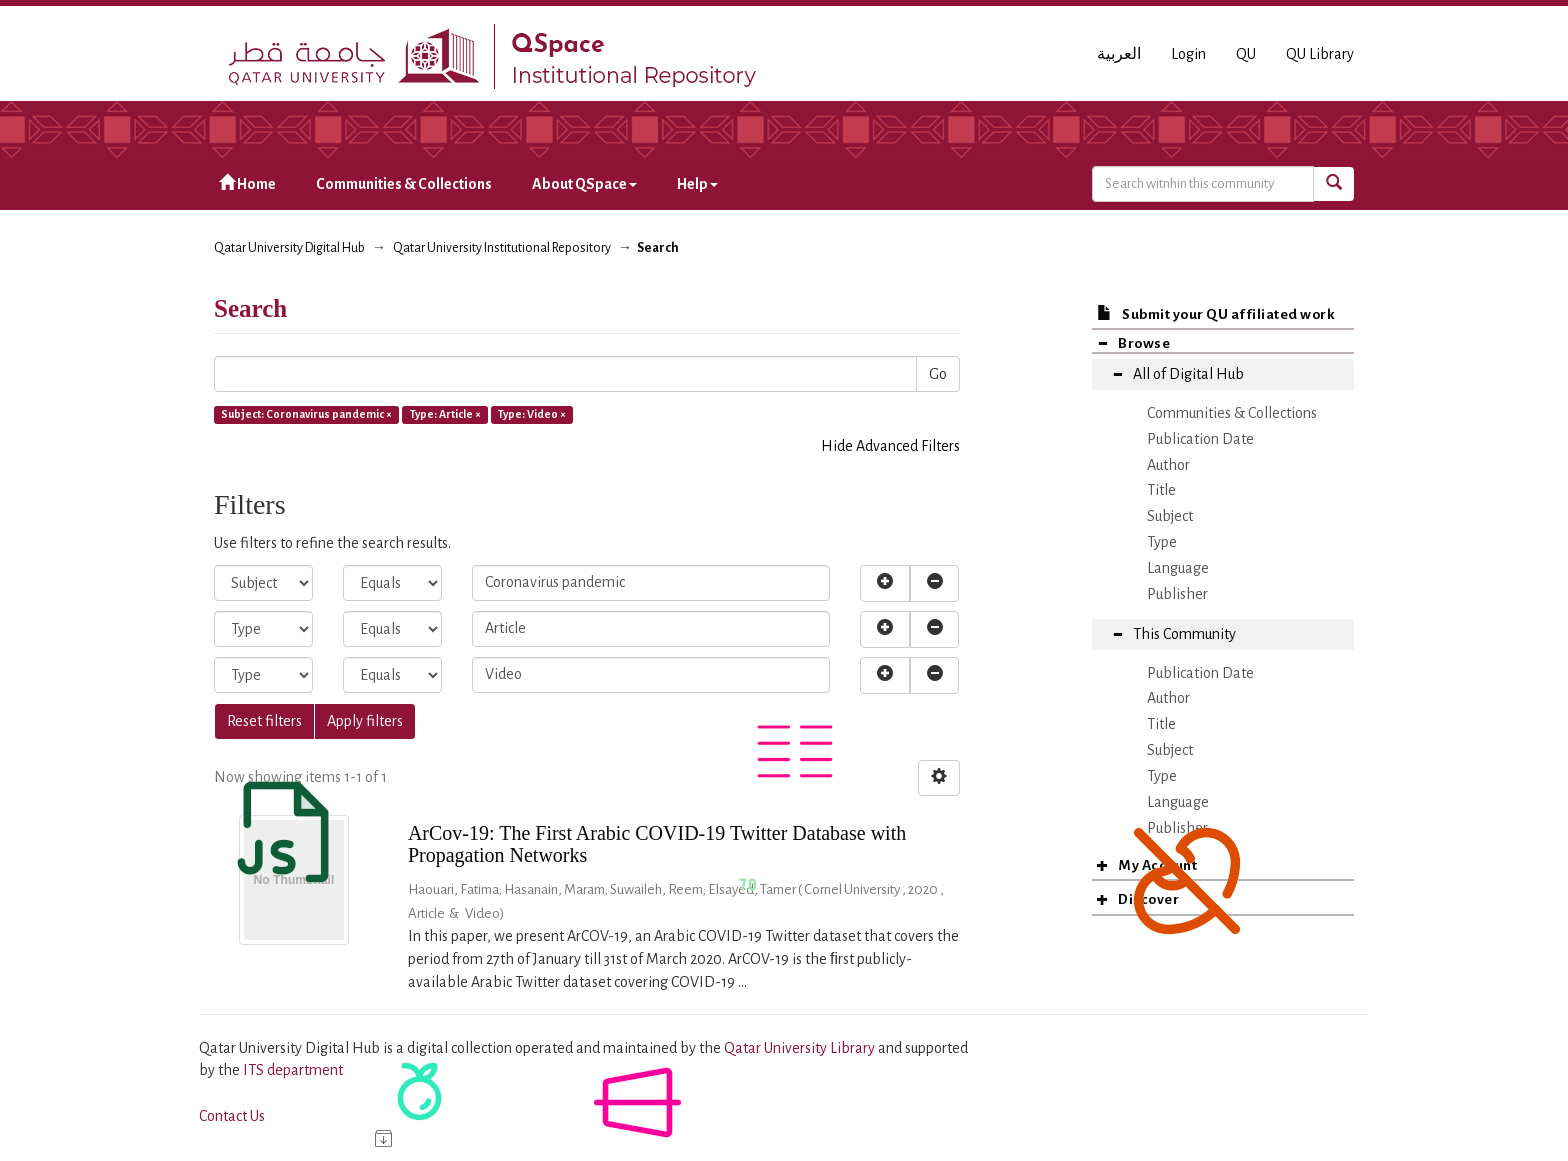 The height and width of the screenshot is (1161, 1568). I want to click on select orange flavor or citrus option, so click(419, 1092).